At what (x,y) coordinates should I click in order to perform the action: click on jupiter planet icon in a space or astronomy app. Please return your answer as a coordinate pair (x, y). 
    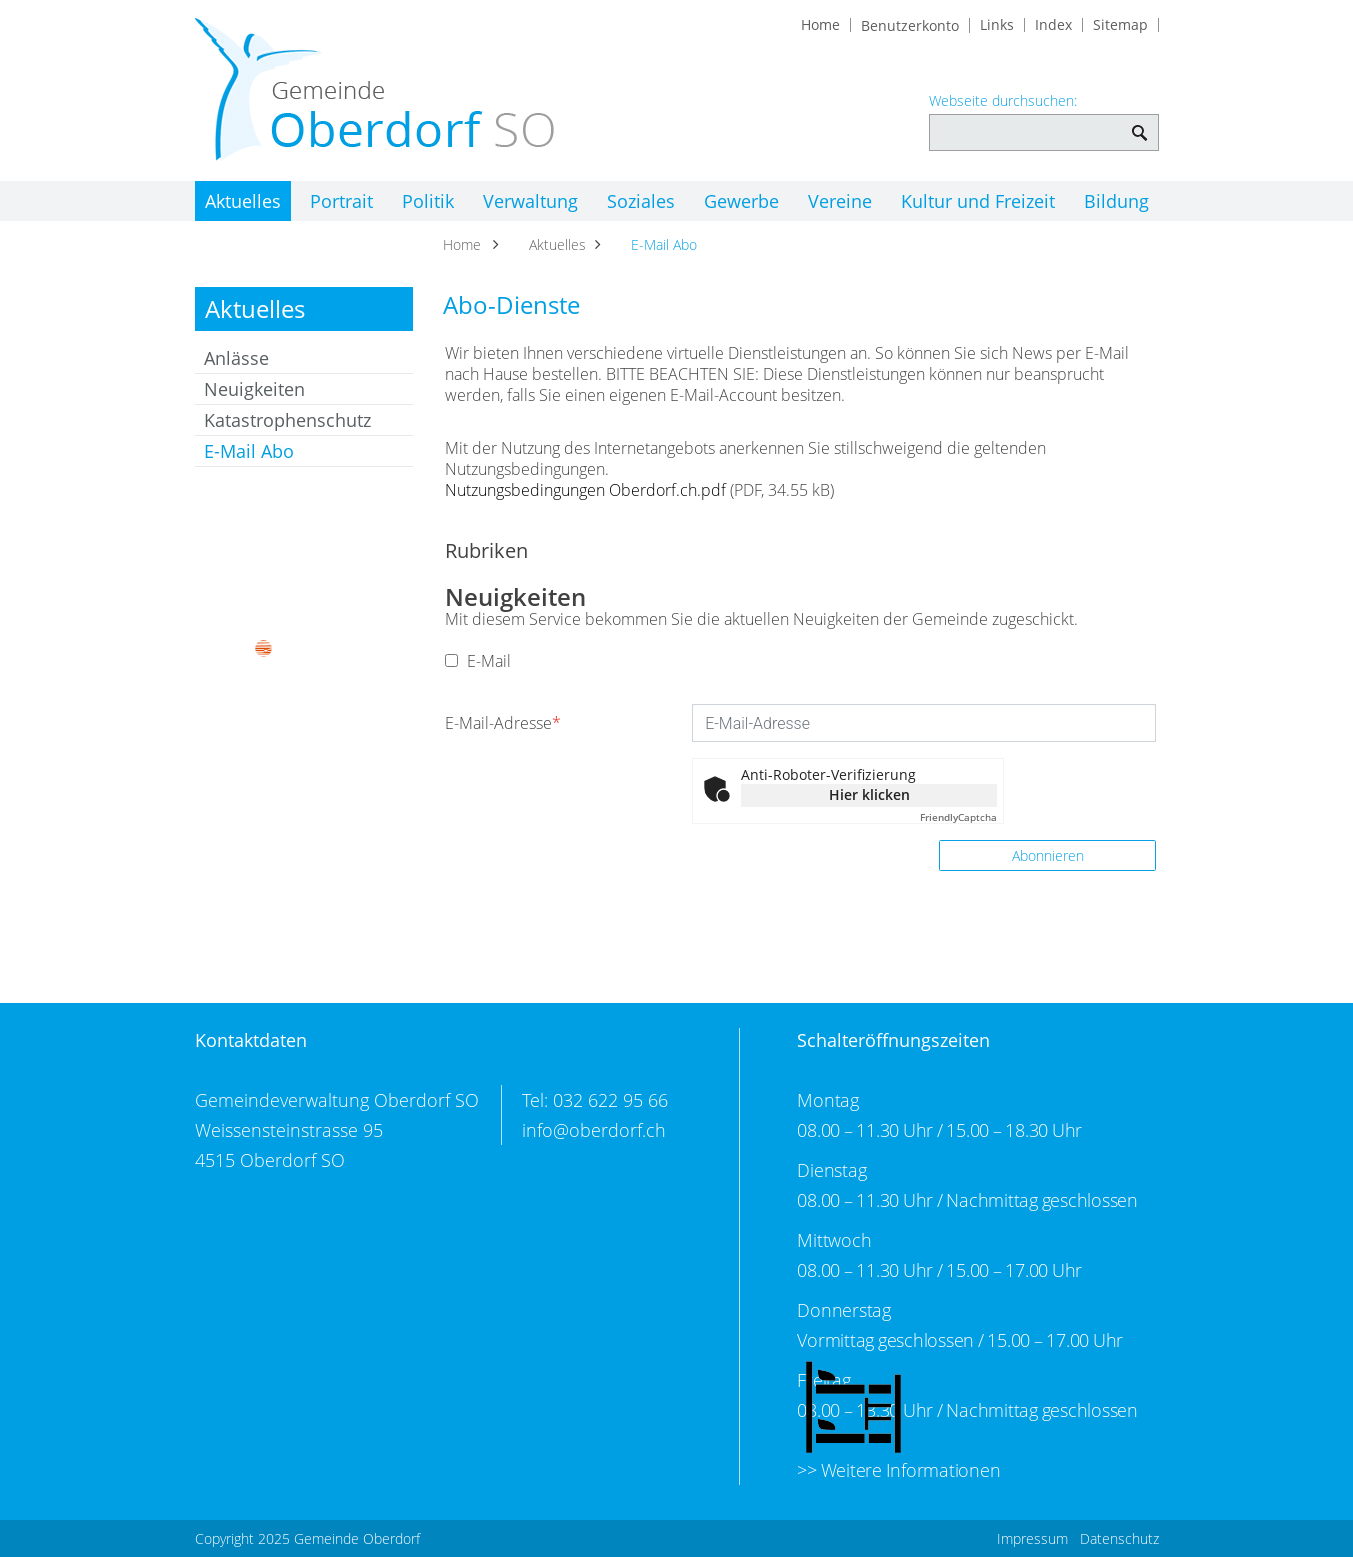
    Looking at the image, I should click on (263, 648).